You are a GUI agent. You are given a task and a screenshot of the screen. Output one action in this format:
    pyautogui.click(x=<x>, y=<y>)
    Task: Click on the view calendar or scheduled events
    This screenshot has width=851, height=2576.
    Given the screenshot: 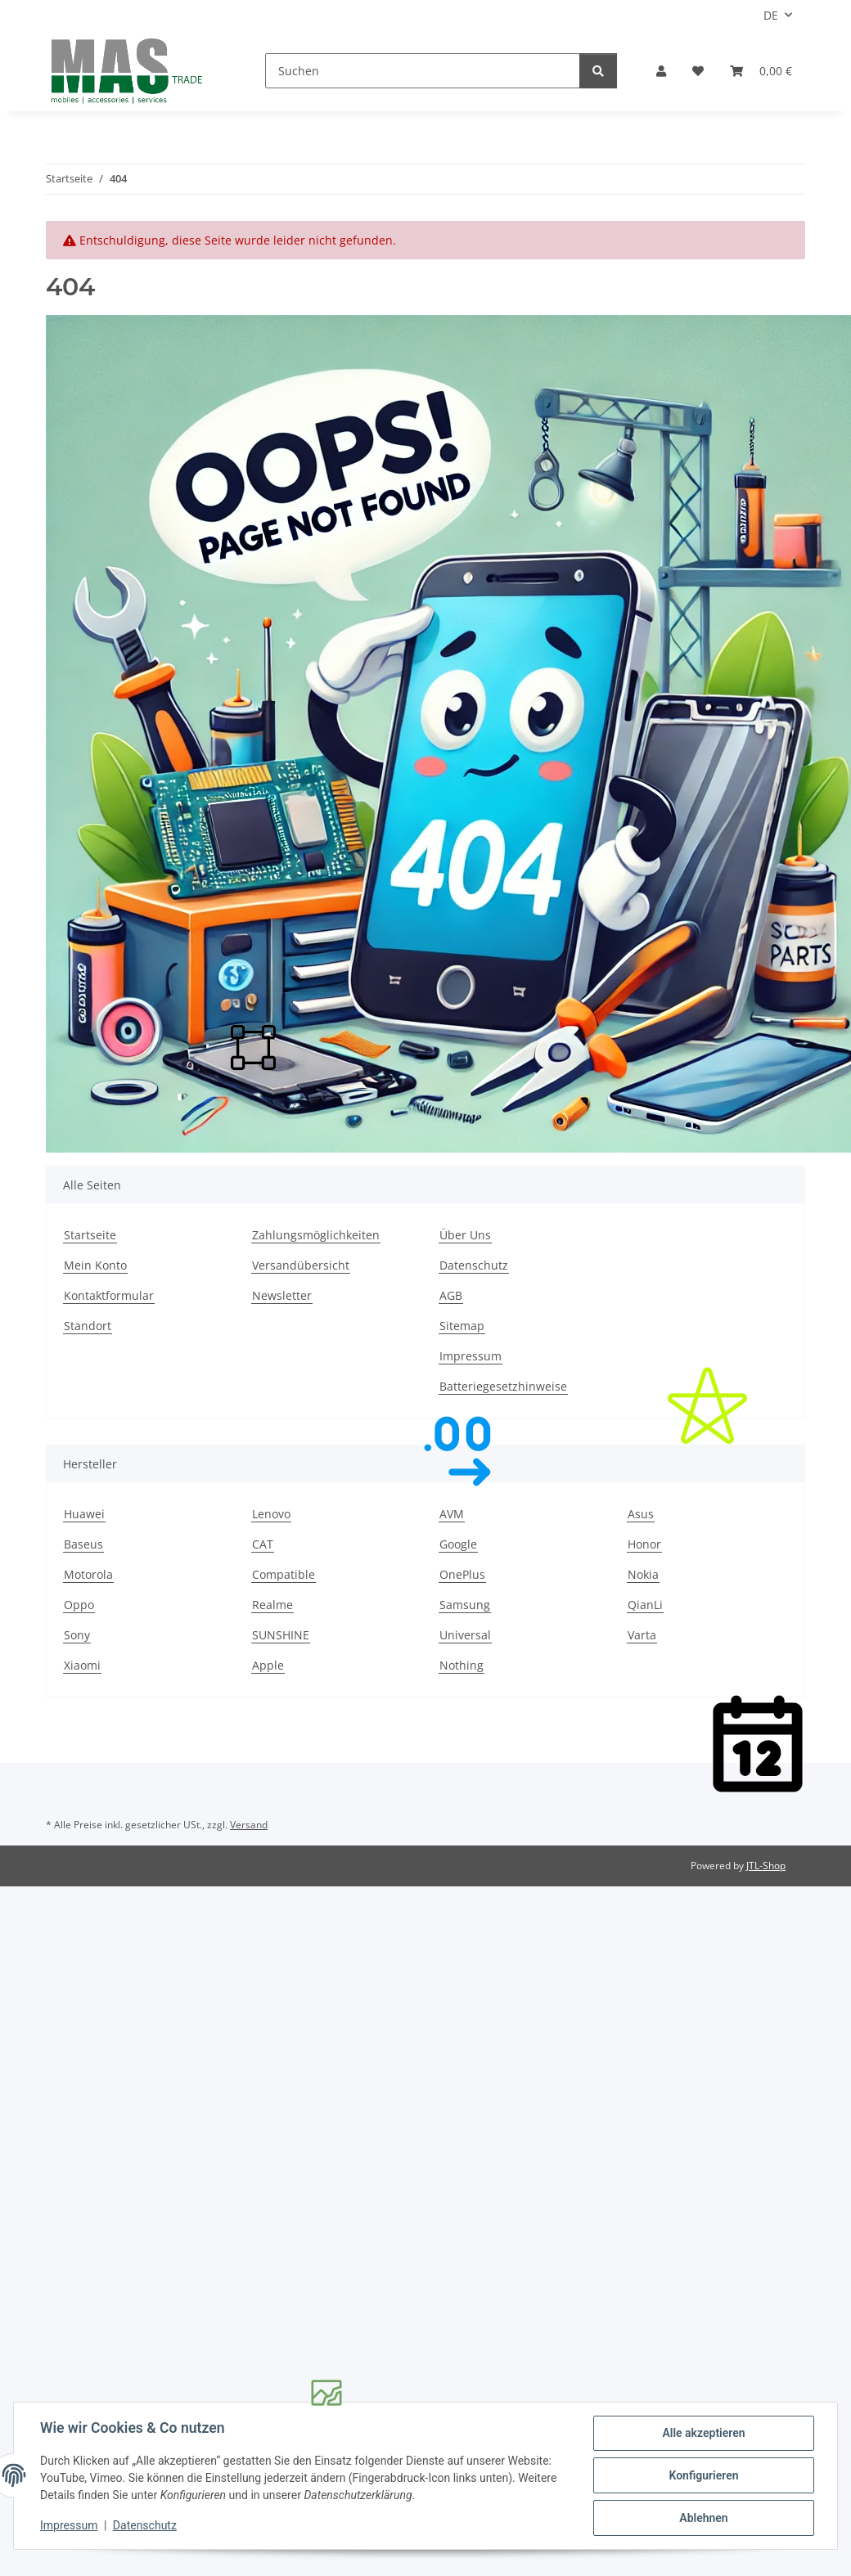 What is the action you would take?
    pyautogui.click(x=758, y=1747)
    